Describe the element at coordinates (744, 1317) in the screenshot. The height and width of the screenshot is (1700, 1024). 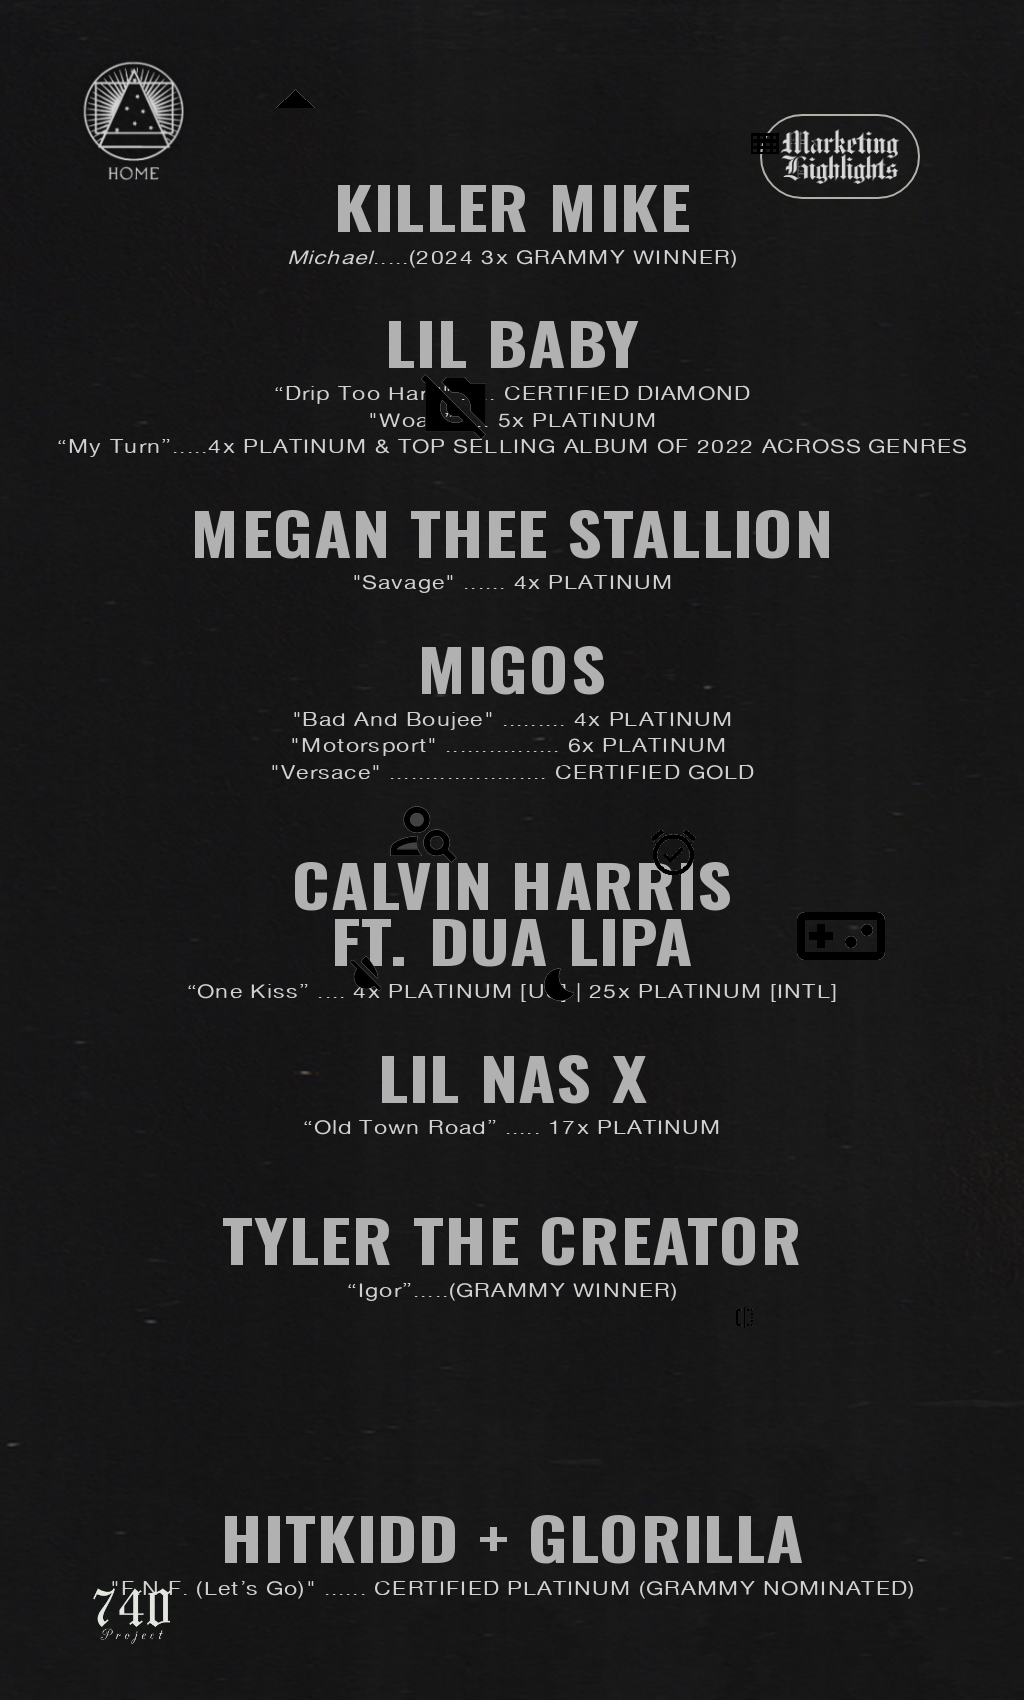
I see `flip image horizontally` at that location.